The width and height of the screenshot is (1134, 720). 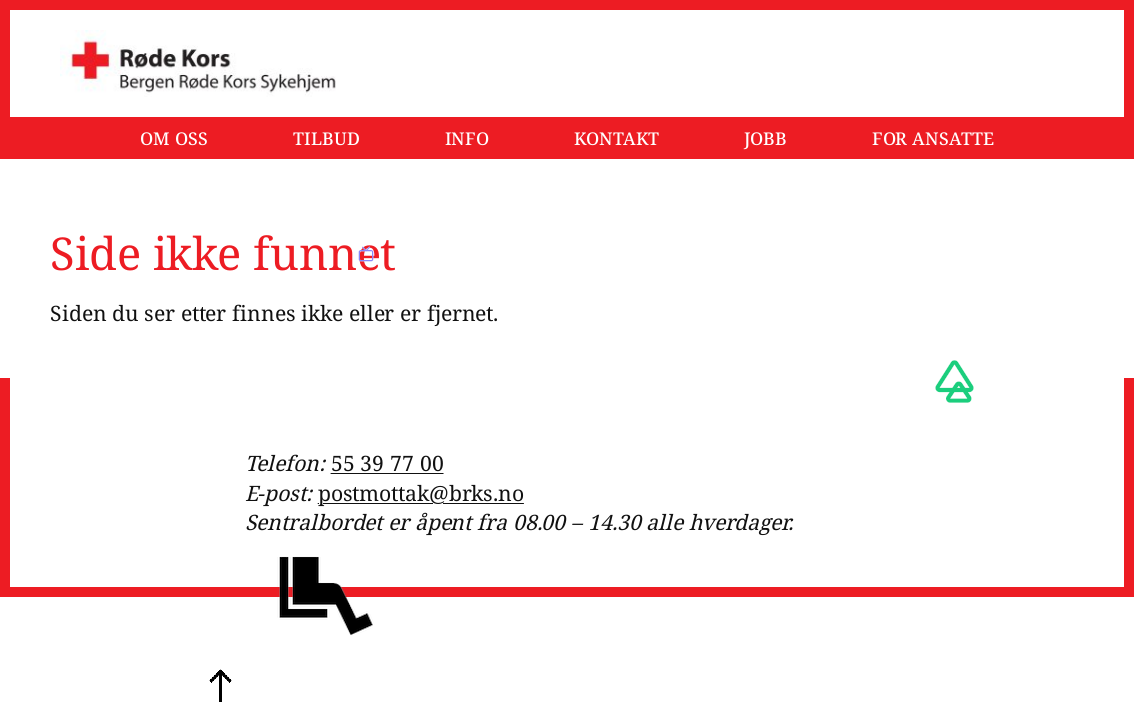 I want to click on select extra legroom seat option, so click(x=323, y=596).